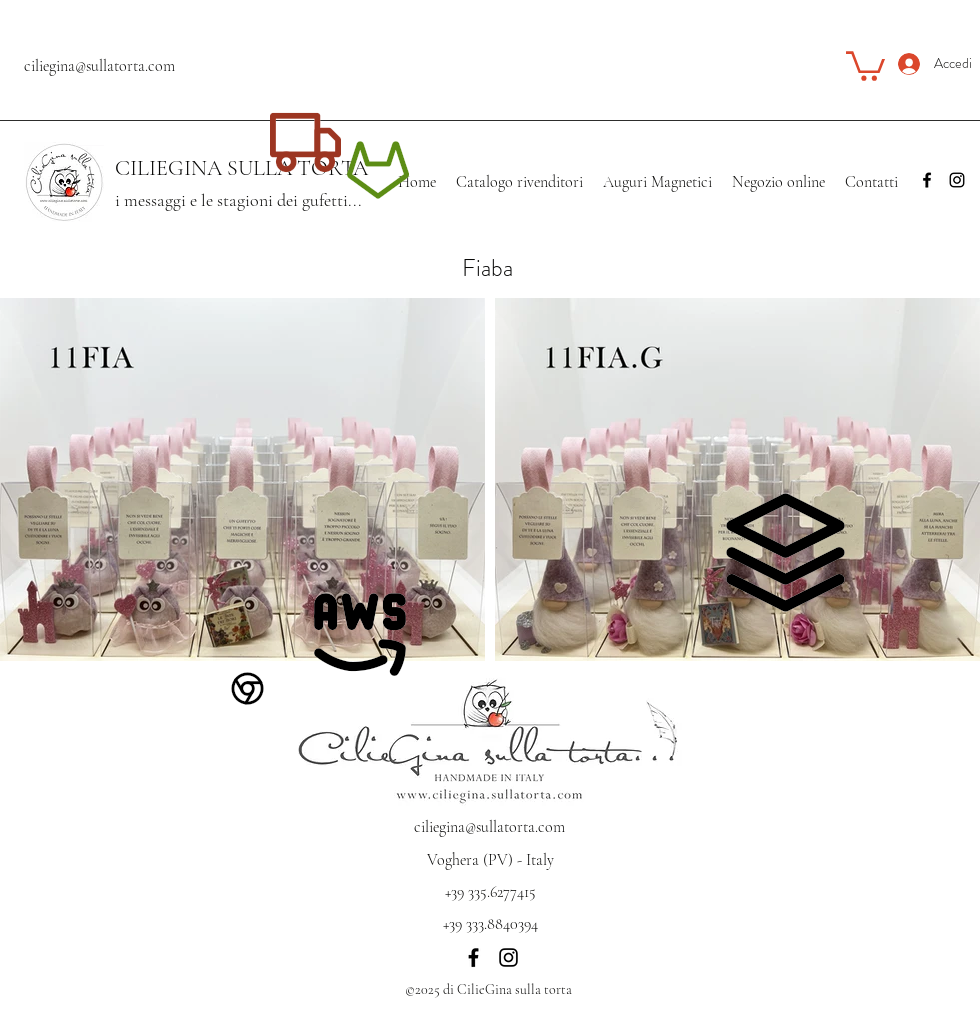 The image size is (980, 1029). Describe the element at coordinates (378, 170) in the screenshot. I see `open GitLab repository` at that location.